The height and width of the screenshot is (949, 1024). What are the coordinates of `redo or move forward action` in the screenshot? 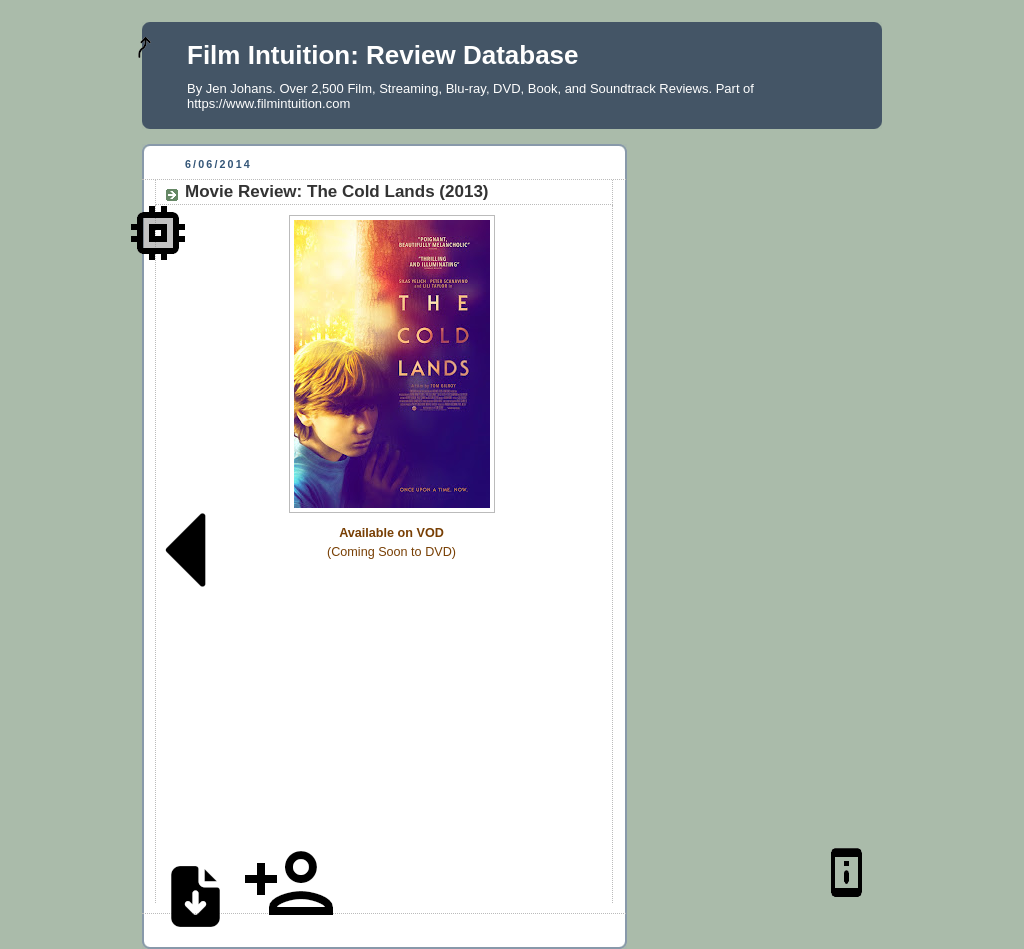 It's located at (143, 47).